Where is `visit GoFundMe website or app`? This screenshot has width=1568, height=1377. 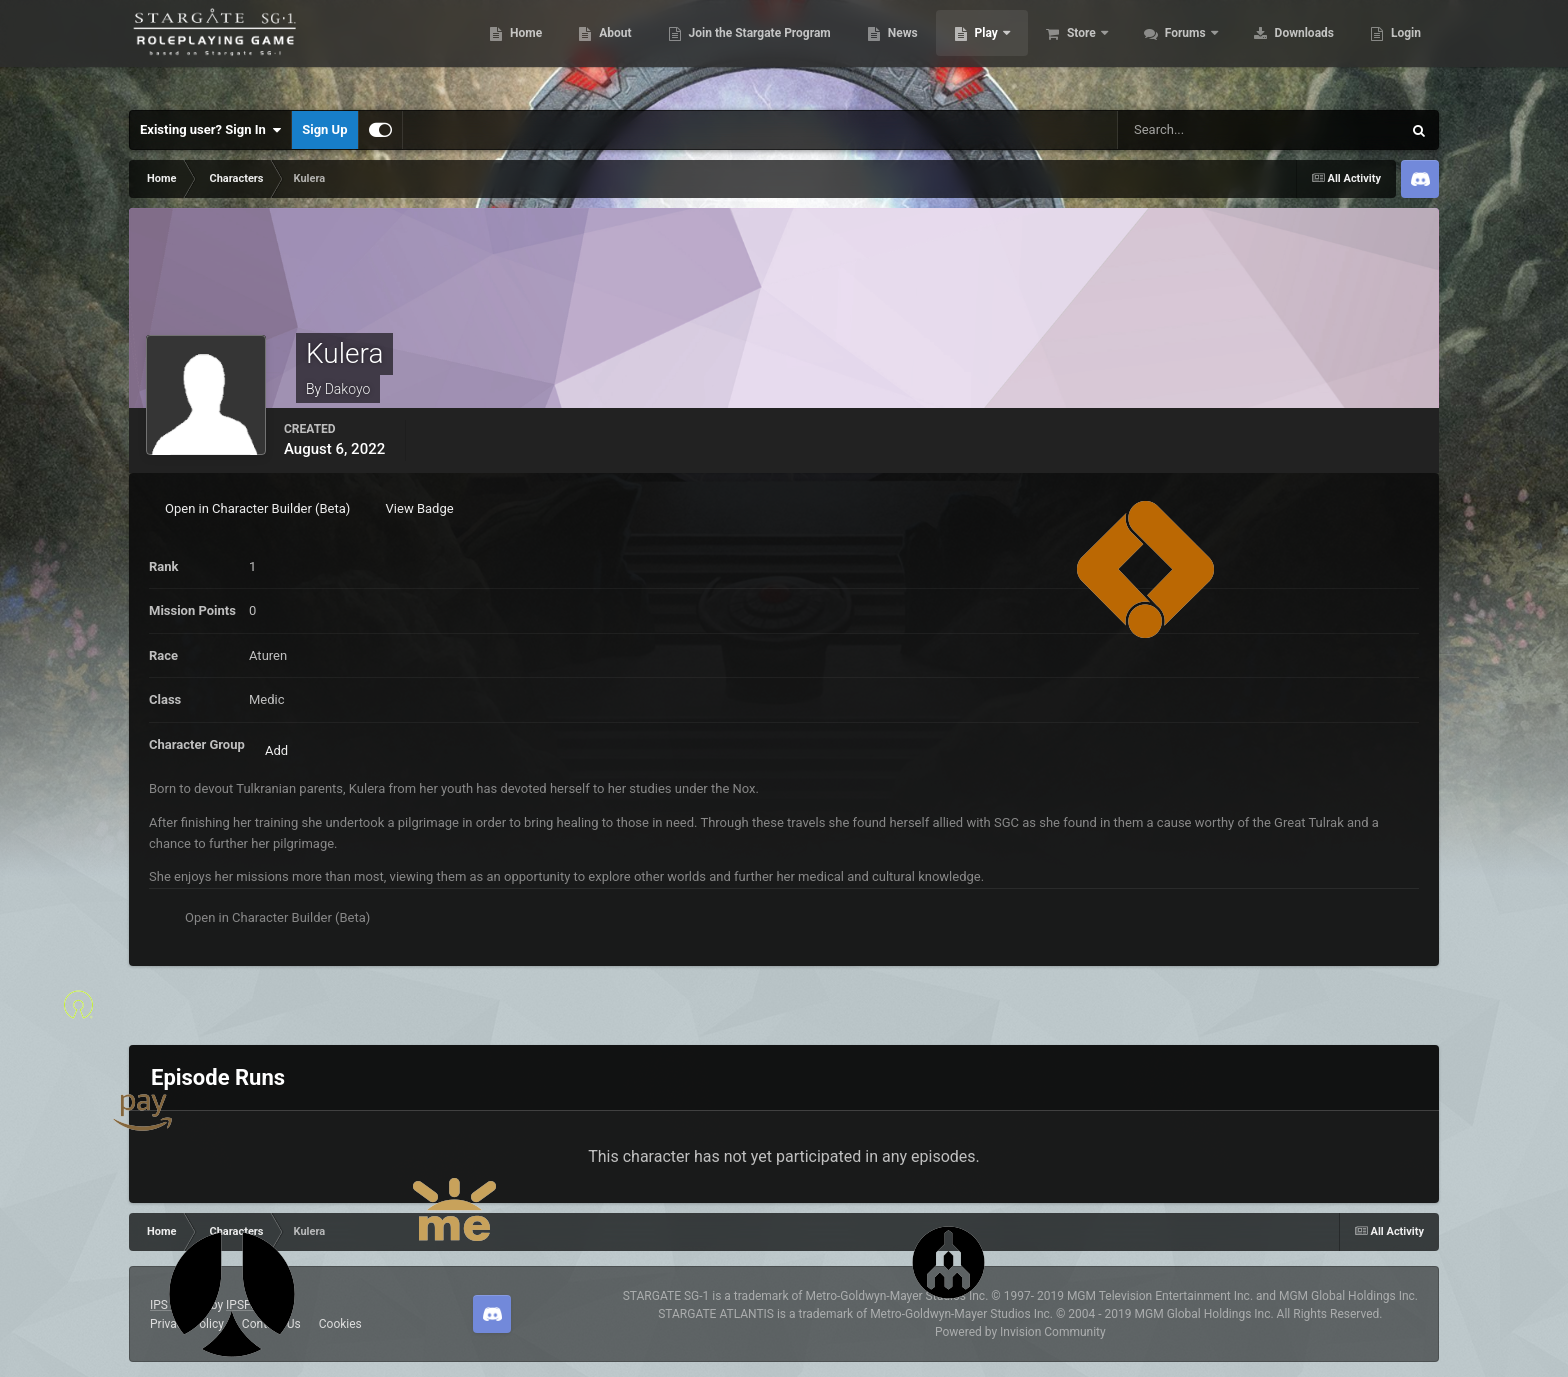
visit GoFundMe website or app is located at coordinates (454, 1209).